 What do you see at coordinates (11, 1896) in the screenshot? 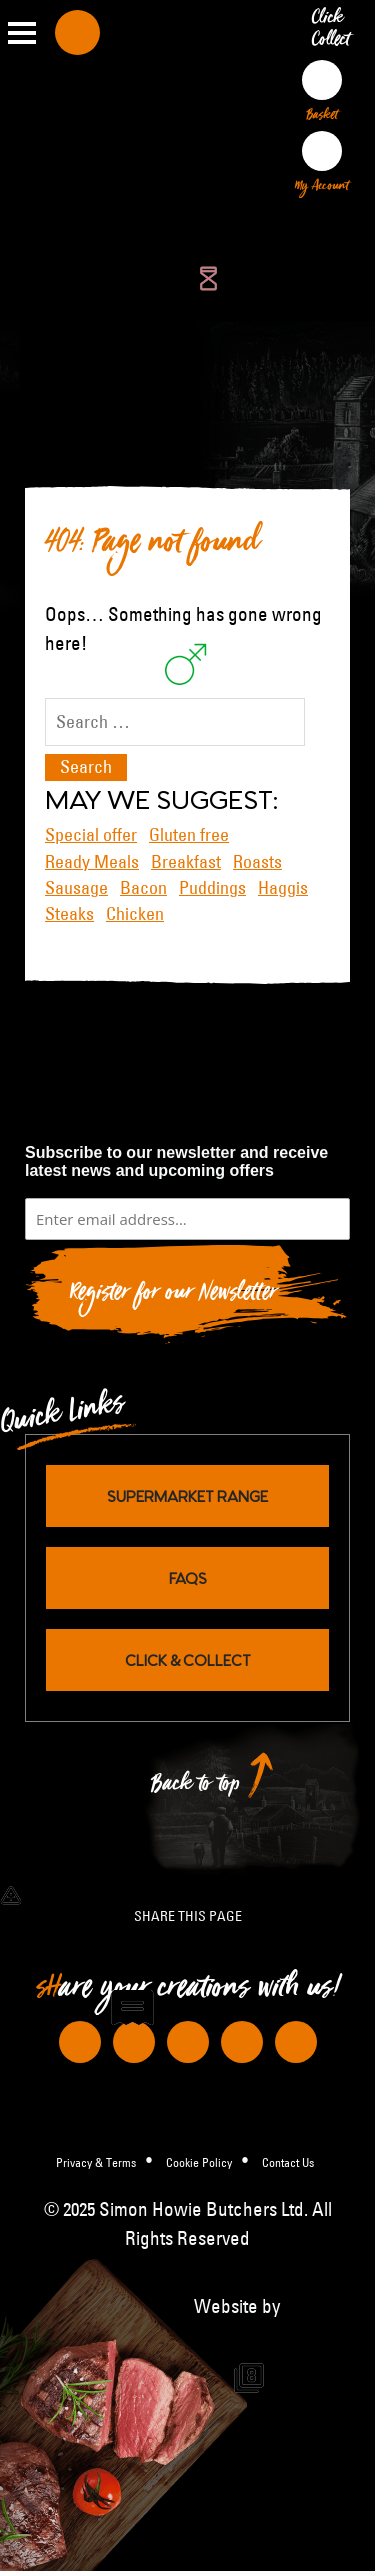
I see `add a new warning or alert` at bounding box center [11, 1896].